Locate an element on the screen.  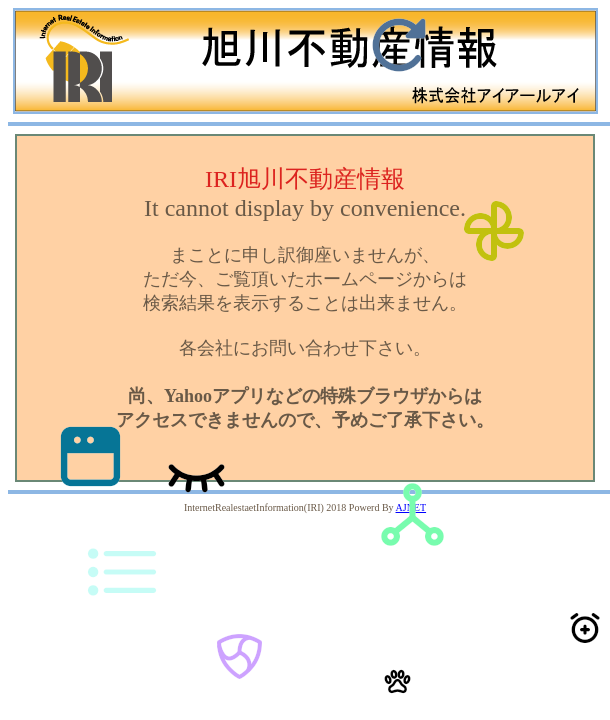
view organizational hierarchy or structure is located at coordinates (412, 514).